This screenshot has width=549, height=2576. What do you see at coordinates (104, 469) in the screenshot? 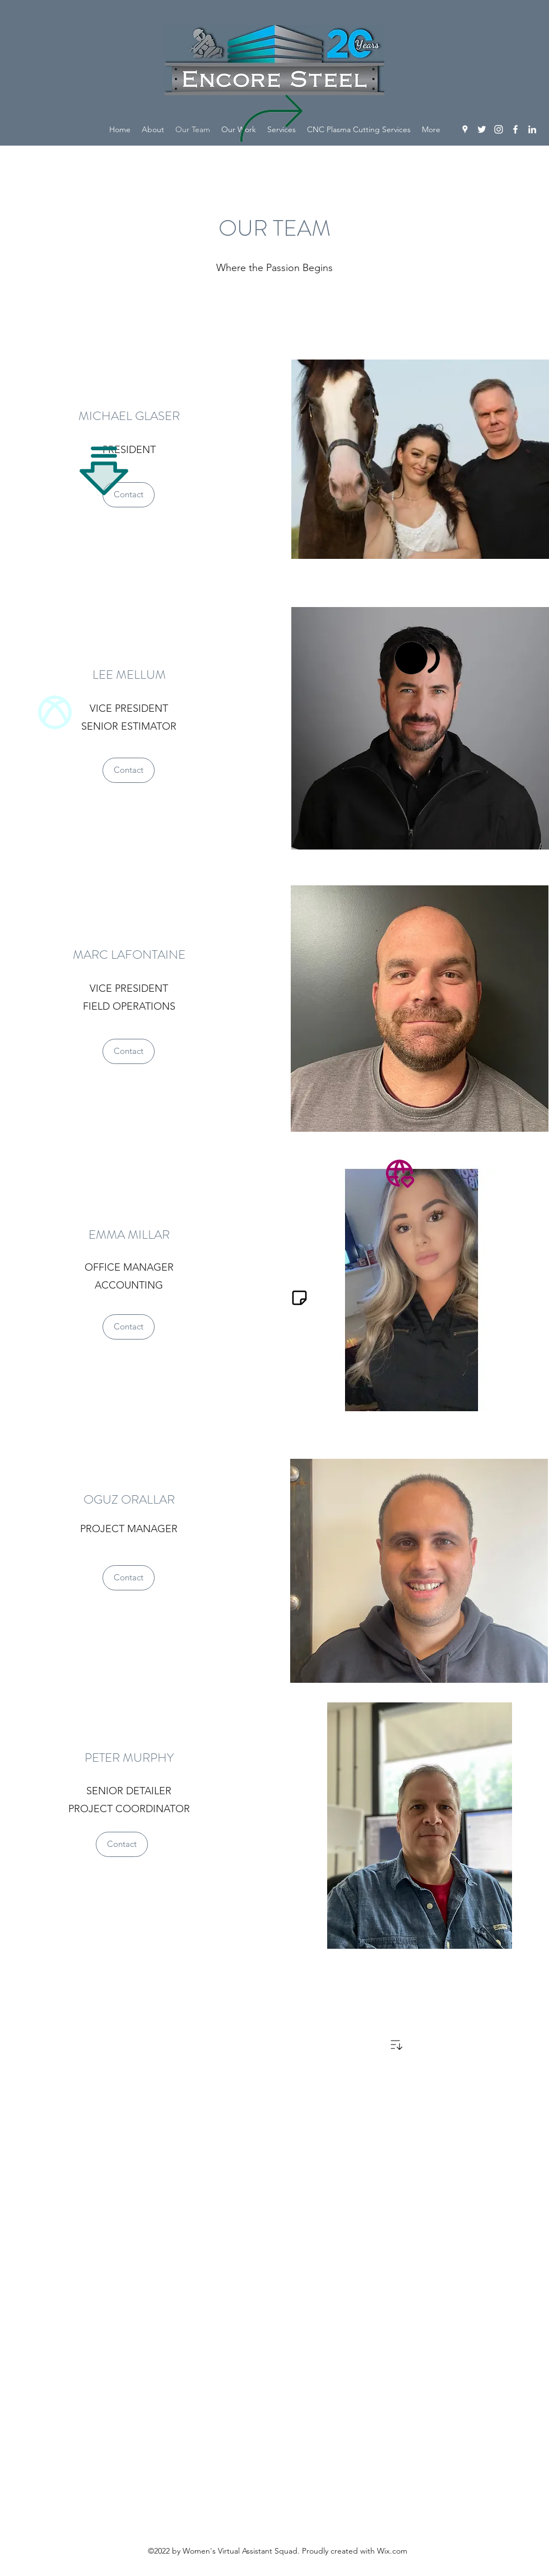
I see `download file or content` at bounding box center [104, 469].